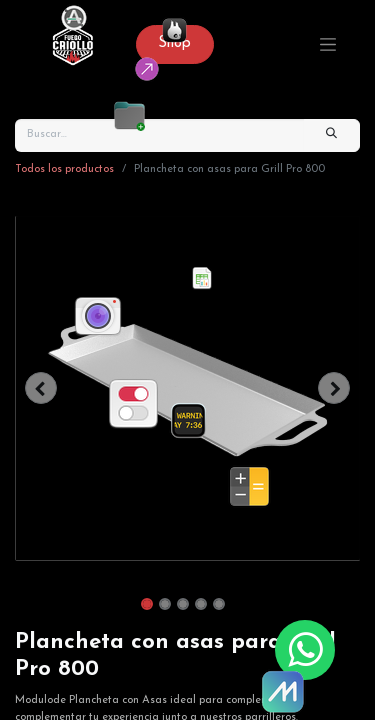  What do you see at coordinates (188, 420) in the screenshot?
I see `open the console app to view system logs` at bounding box center [188, 420].